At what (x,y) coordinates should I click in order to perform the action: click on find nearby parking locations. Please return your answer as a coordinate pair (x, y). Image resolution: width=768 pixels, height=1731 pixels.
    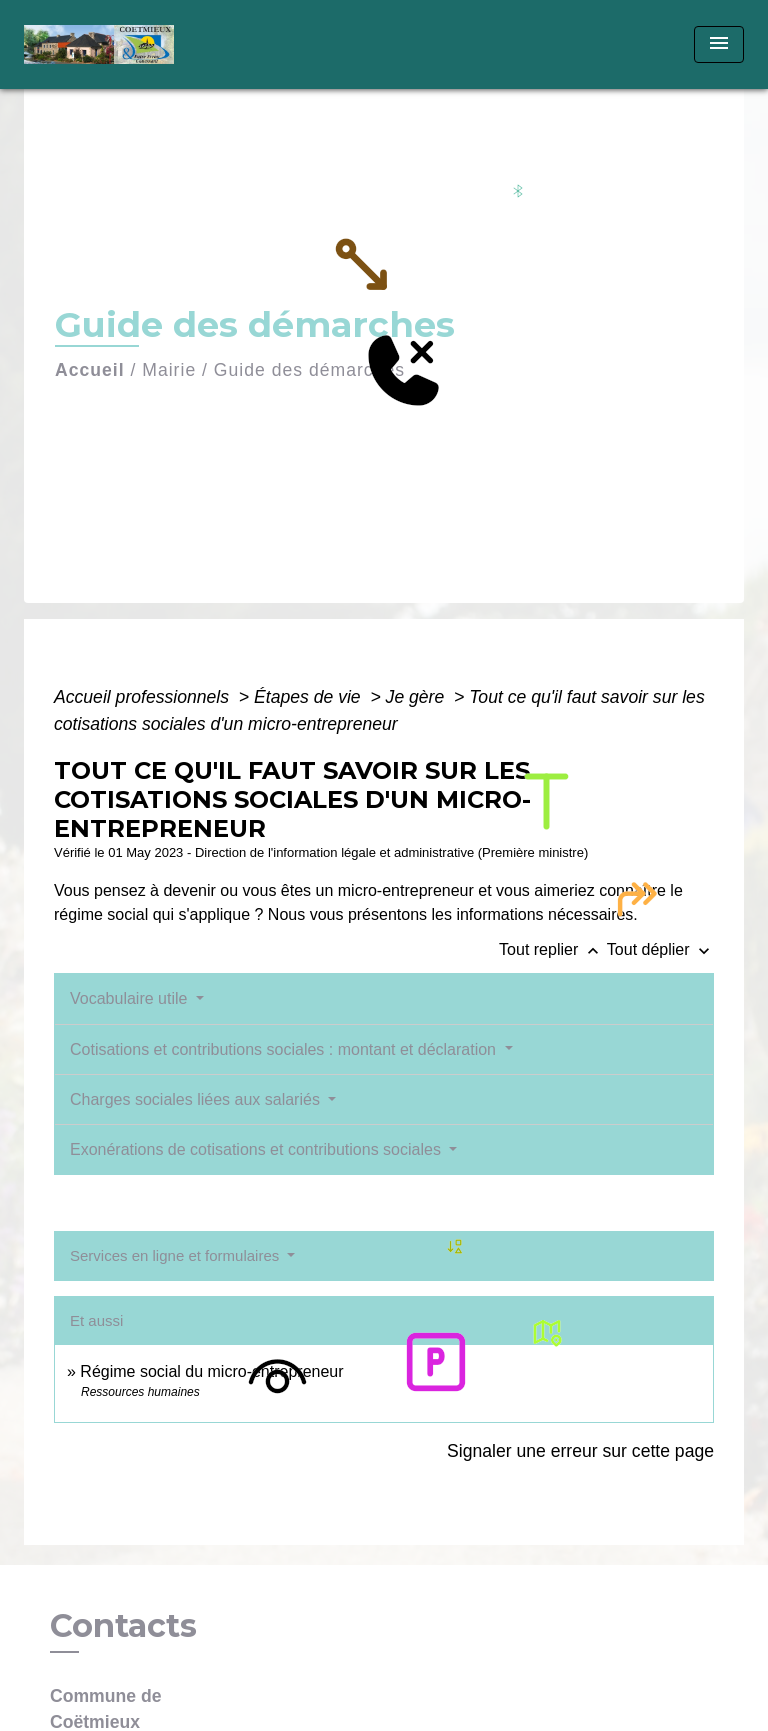
    Looking at the image, I should click on (436, 1362).